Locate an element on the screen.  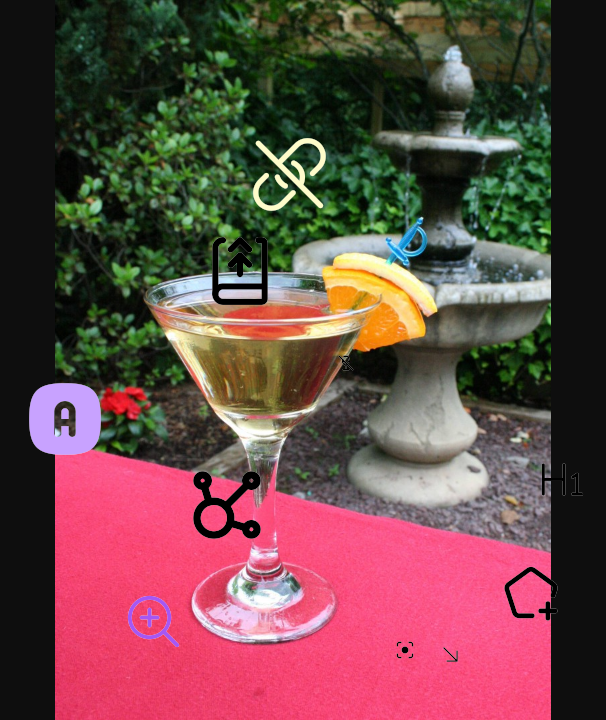
add a new shape or polygon element is located at coordinates (531, 594).